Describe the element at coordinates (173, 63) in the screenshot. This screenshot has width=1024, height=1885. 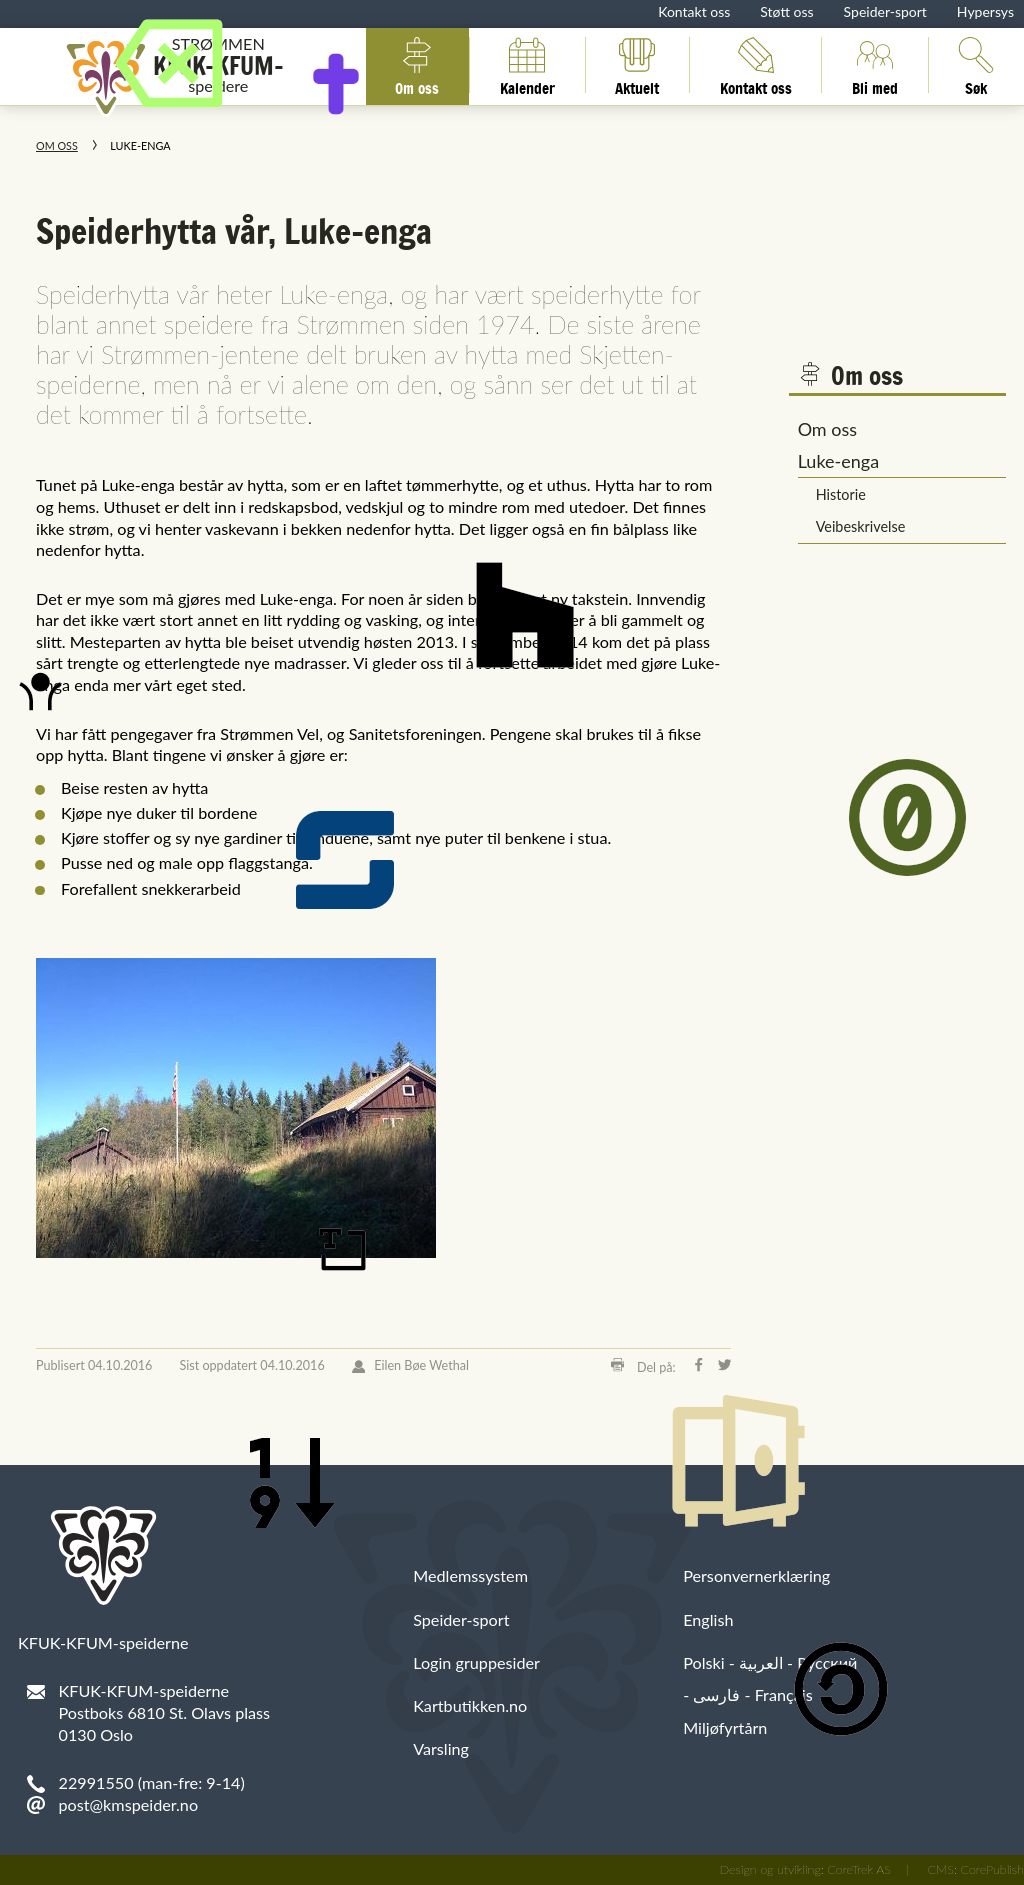
I see `delete or backspace text input` at that location.